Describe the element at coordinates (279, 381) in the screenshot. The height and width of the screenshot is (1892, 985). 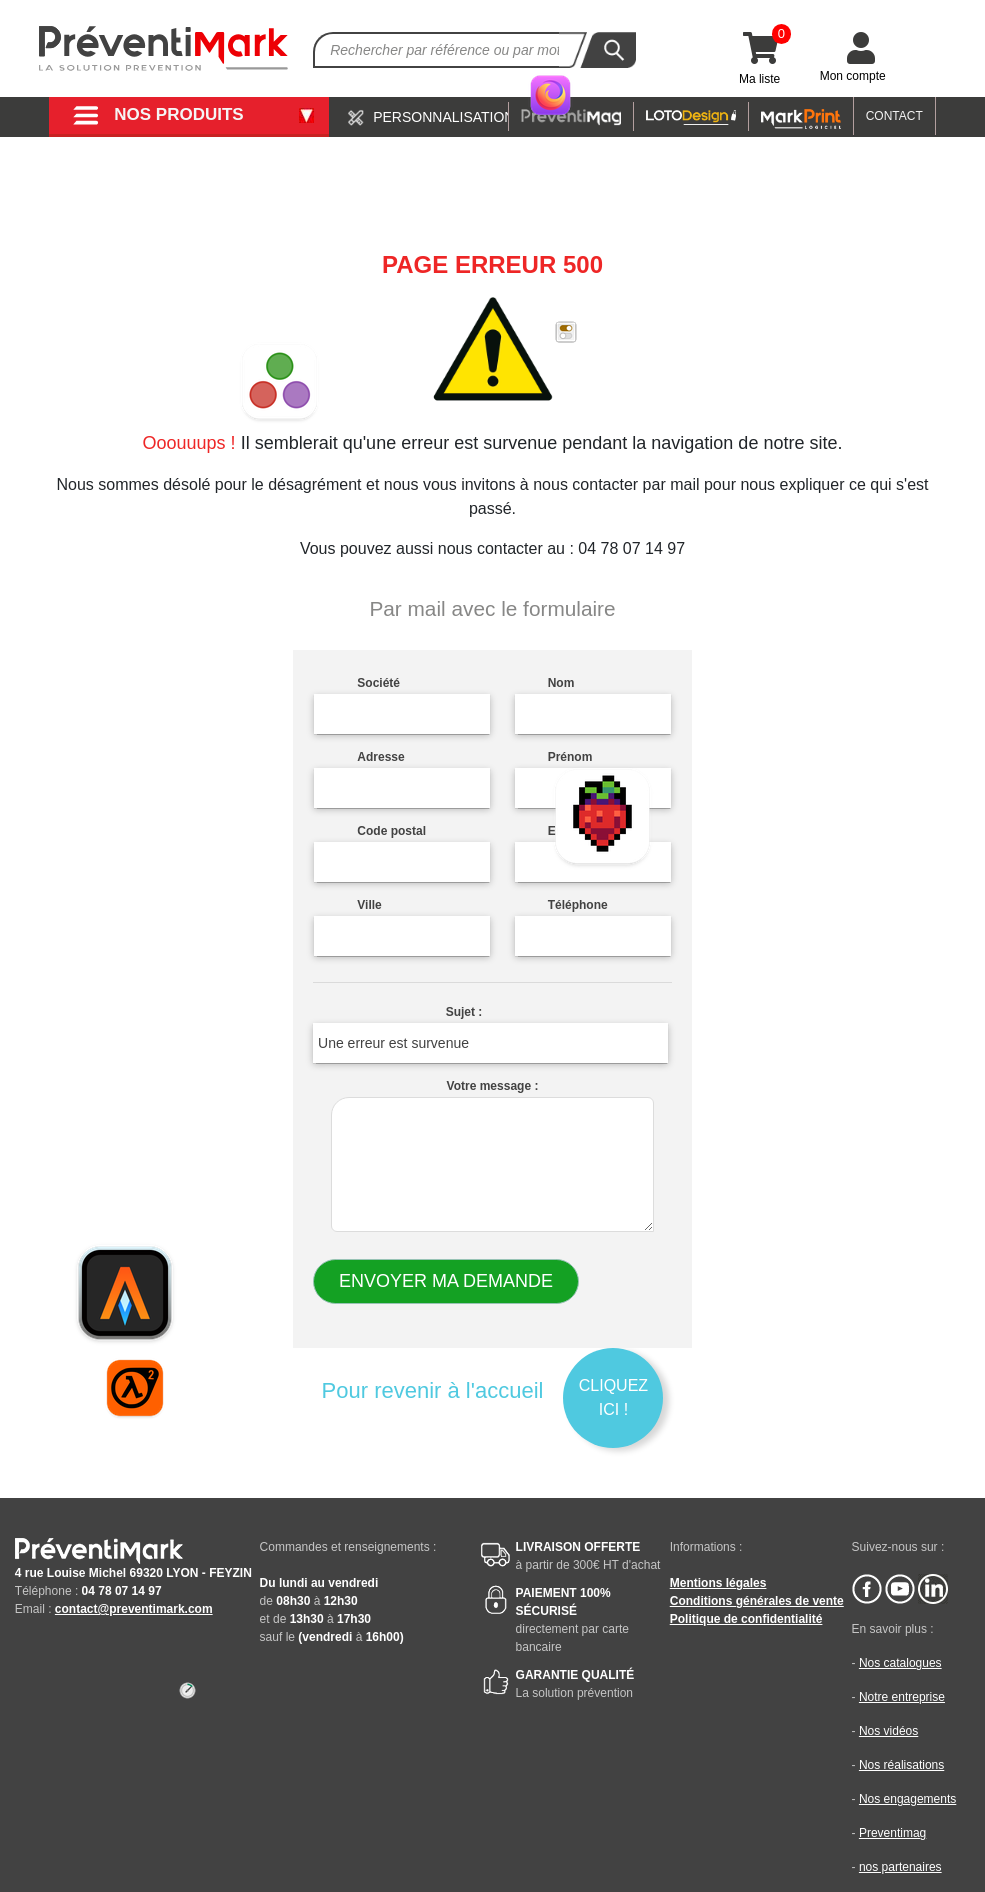
I see `open the julia programming language app` at that location.